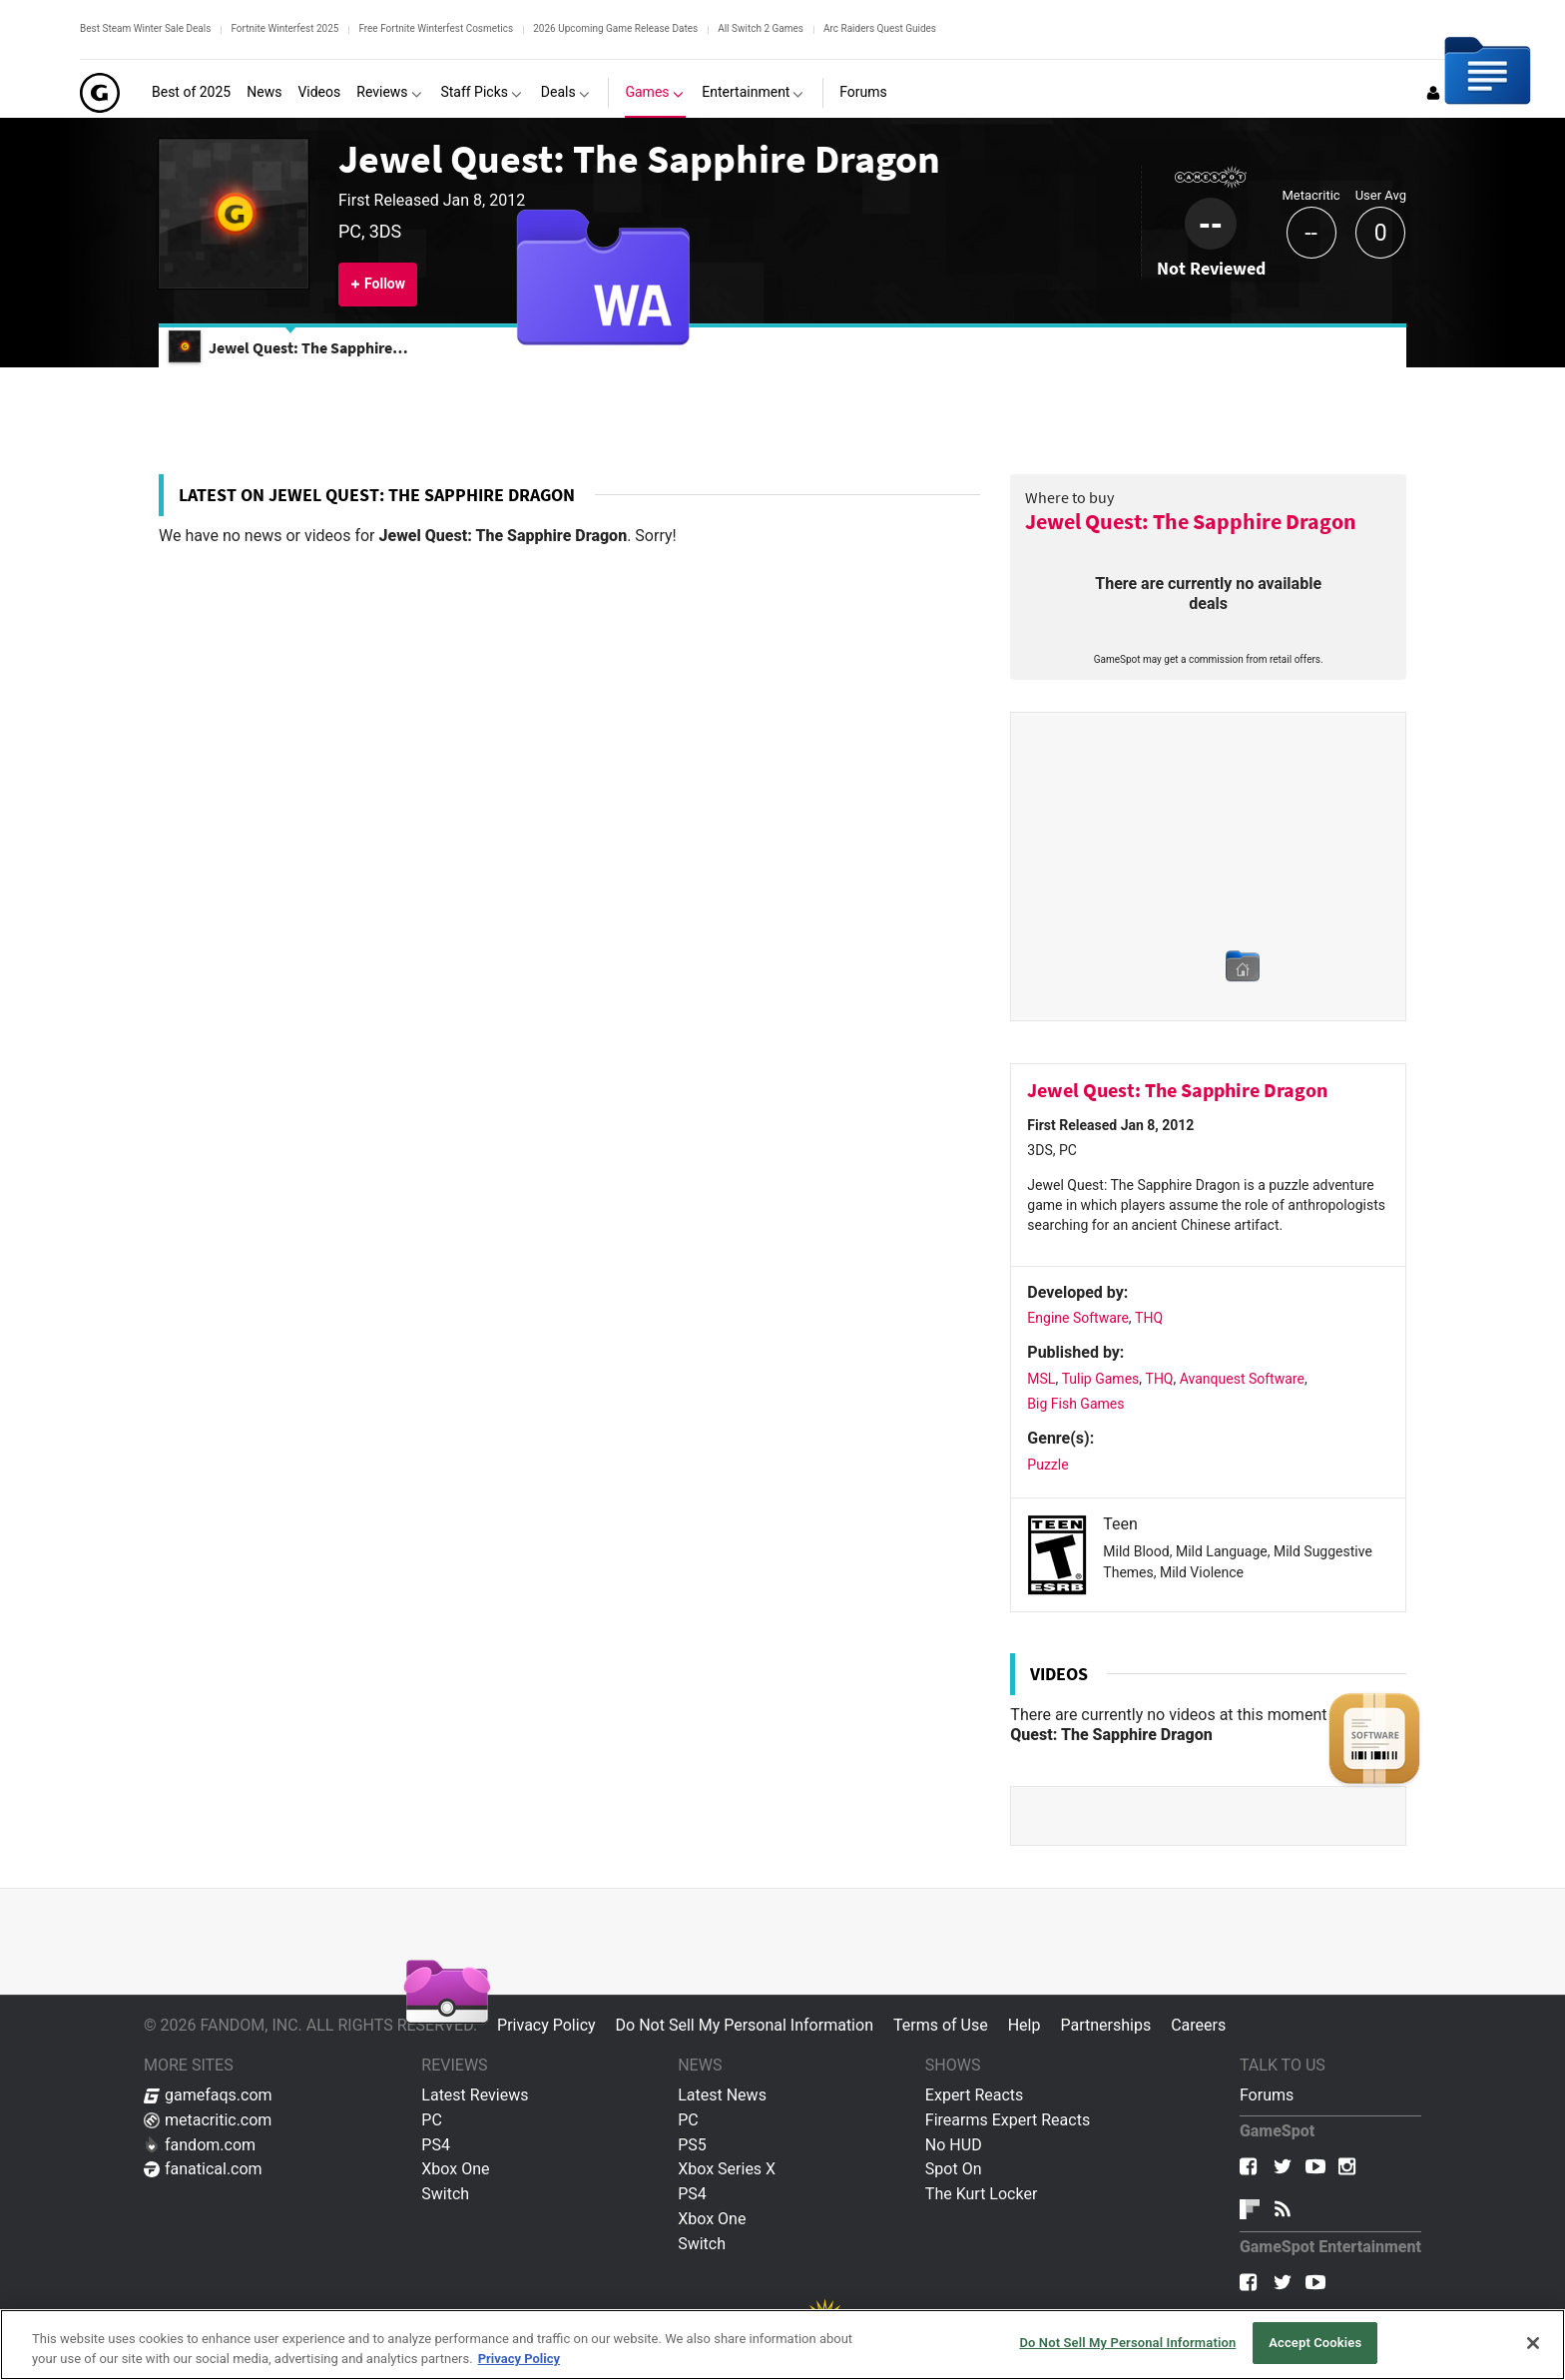  Describe the element at coordinates (1243, 965) in the screenshot. I see `access your home folder` at that location.